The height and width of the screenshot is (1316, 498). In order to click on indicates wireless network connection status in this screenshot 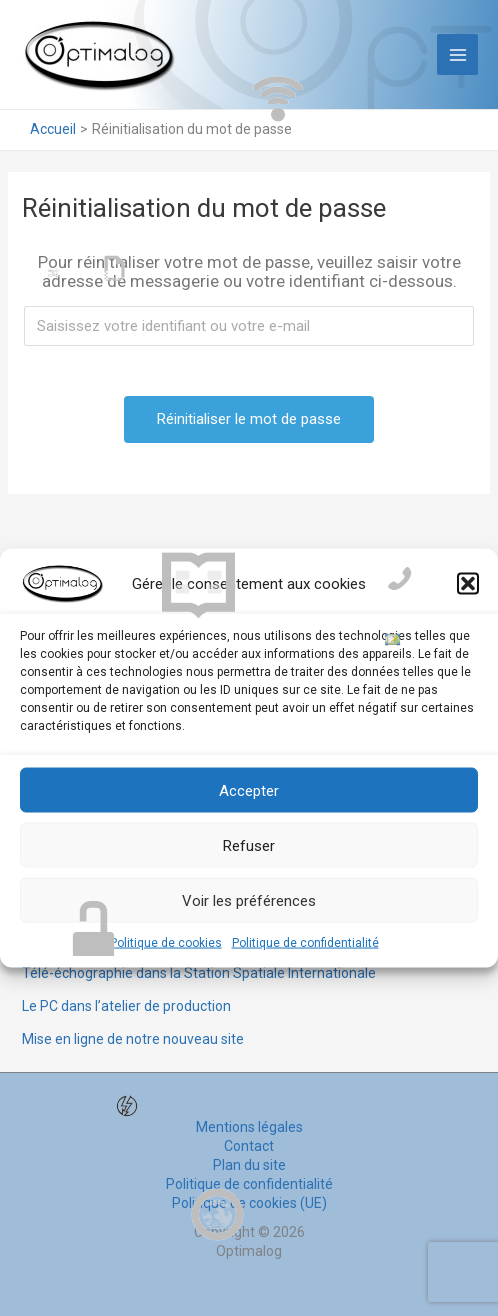, I will do `click(278, 97)`.